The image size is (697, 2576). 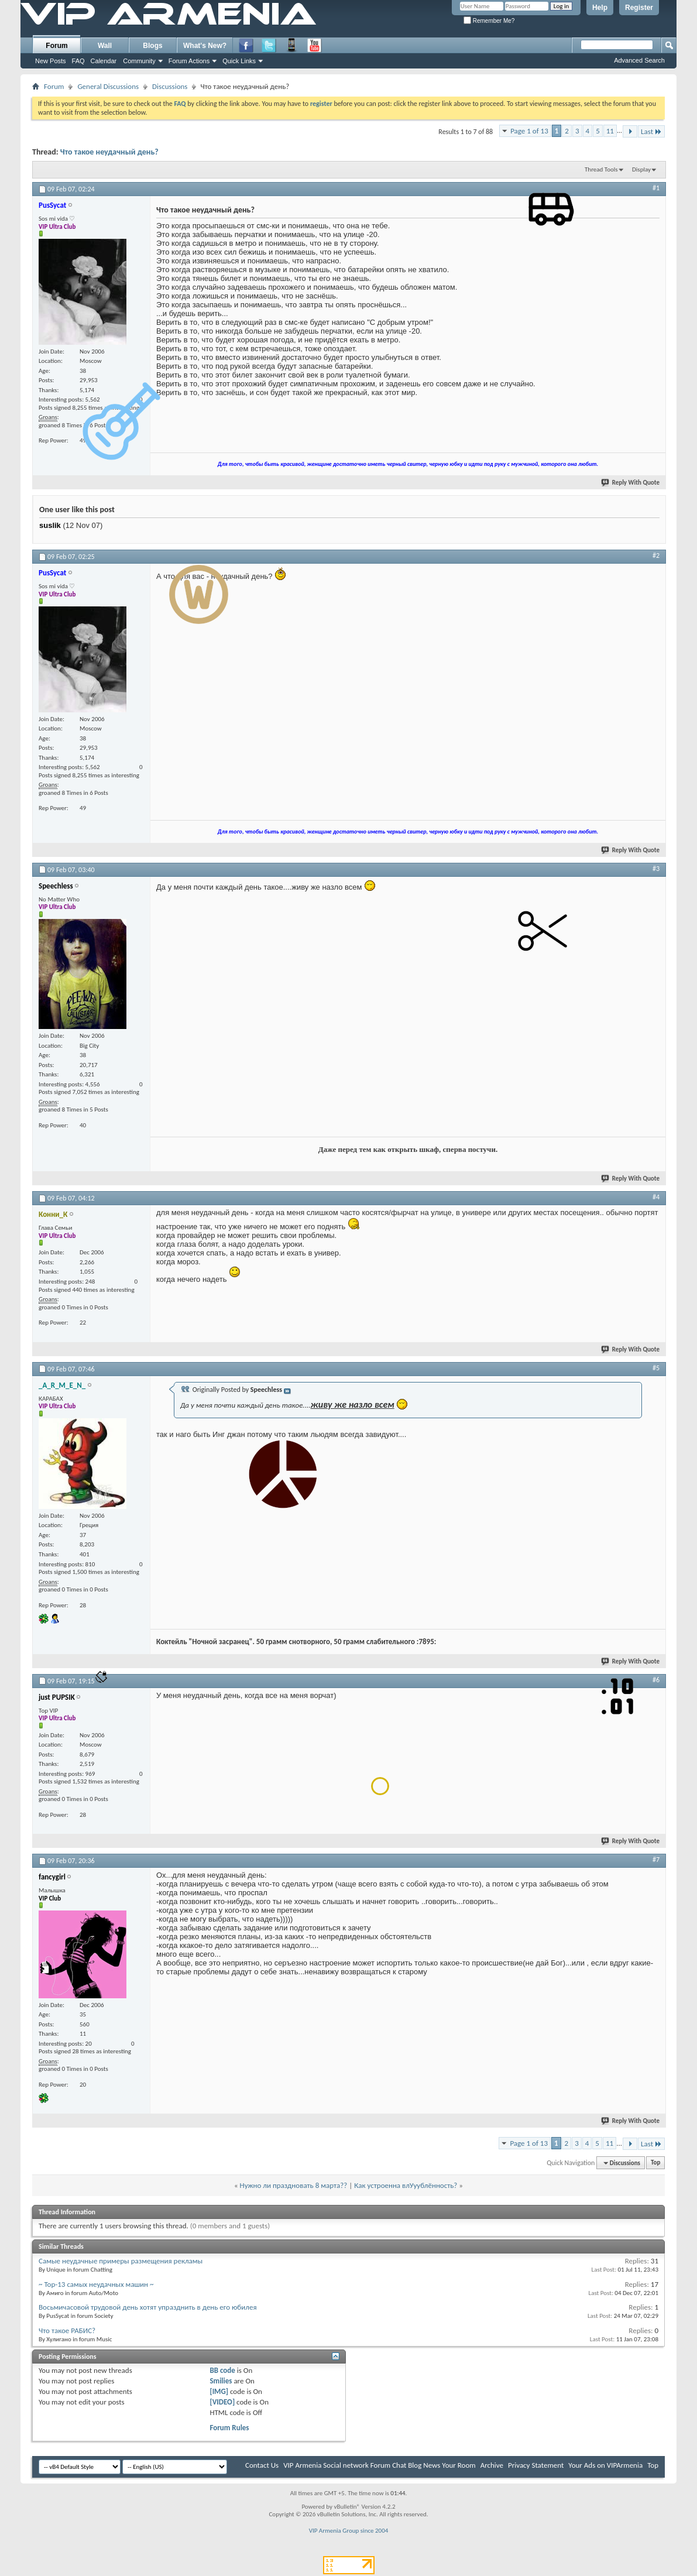 I want to click on view or access binary/raw data, so click(x=617, y=1696).